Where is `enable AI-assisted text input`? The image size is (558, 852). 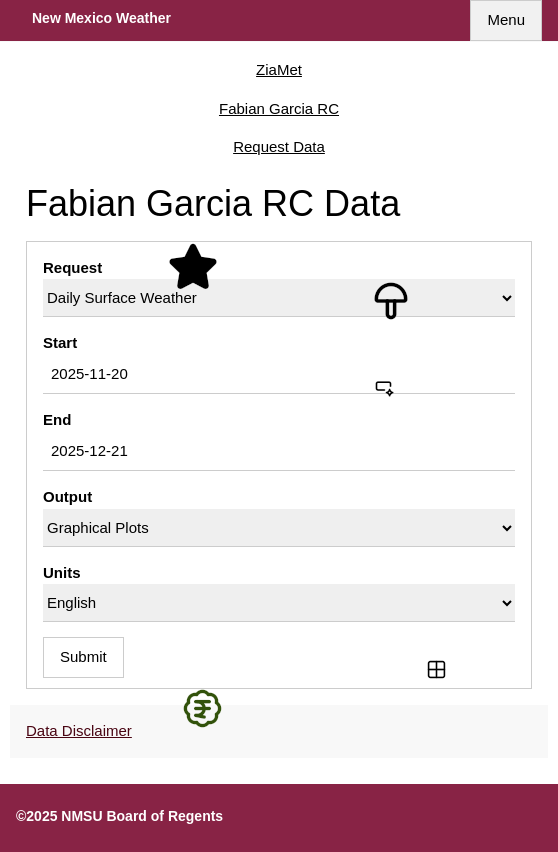
enable AI-assisted text input is located at coordinates (383, 386).